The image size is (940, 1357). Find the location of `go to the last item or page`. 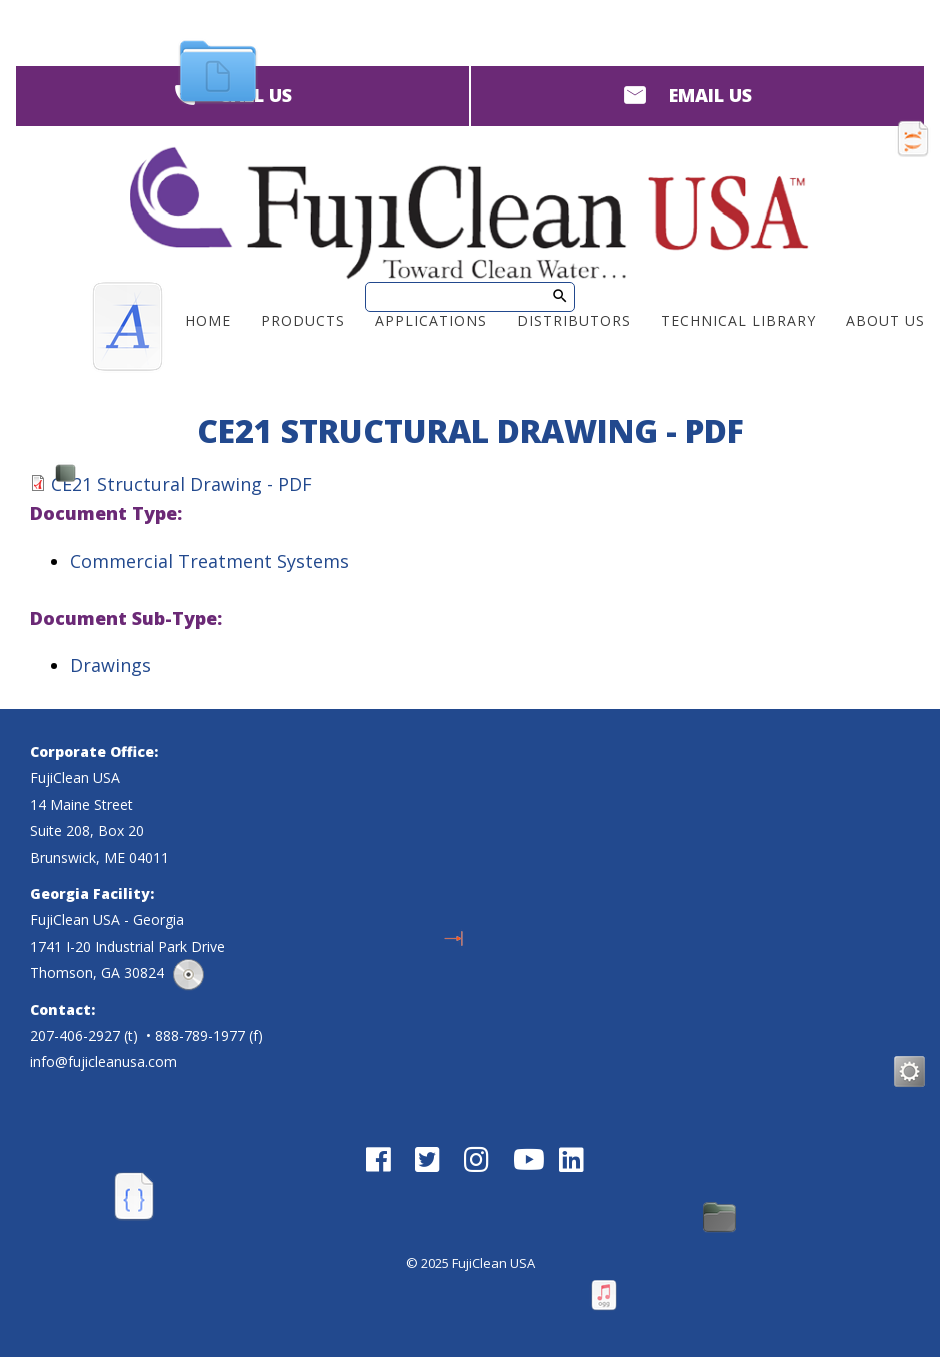

go to the last item or page is located at coordinates (453, 938).